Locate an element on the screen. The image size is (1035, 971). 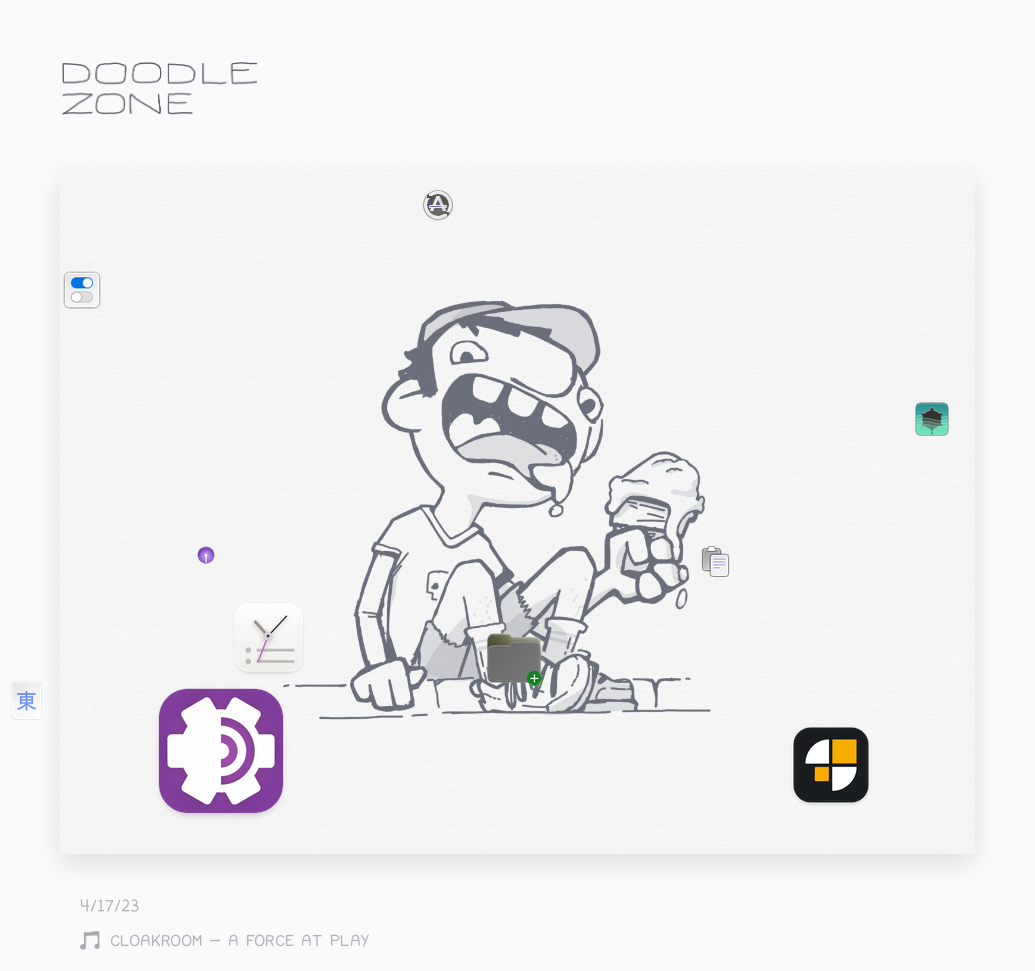
open the podcasts app is located at coordinates (206, 555).